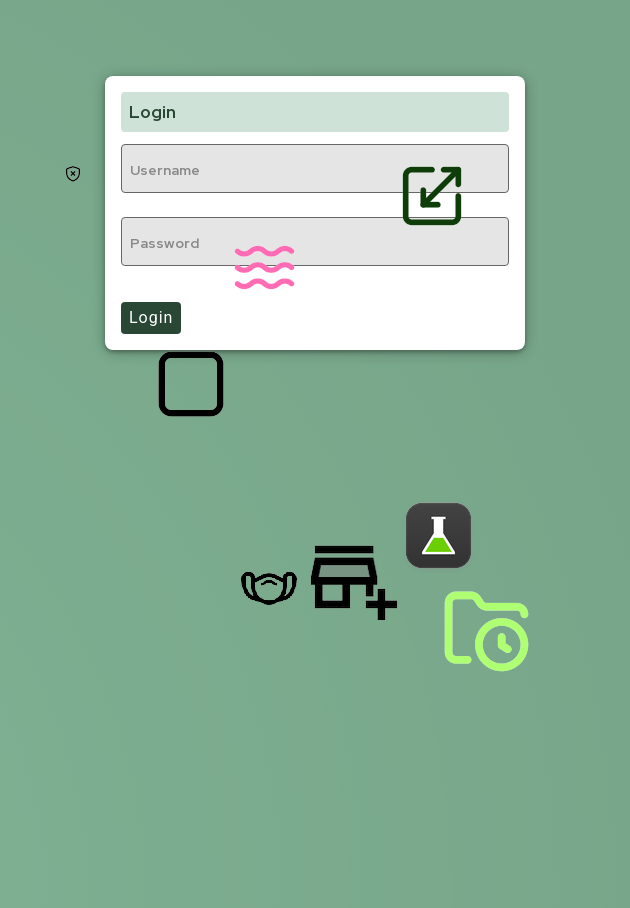 The width and height of the screenshot is (630, 908). I want to click on open science or chemistry application, so click(438, 535).